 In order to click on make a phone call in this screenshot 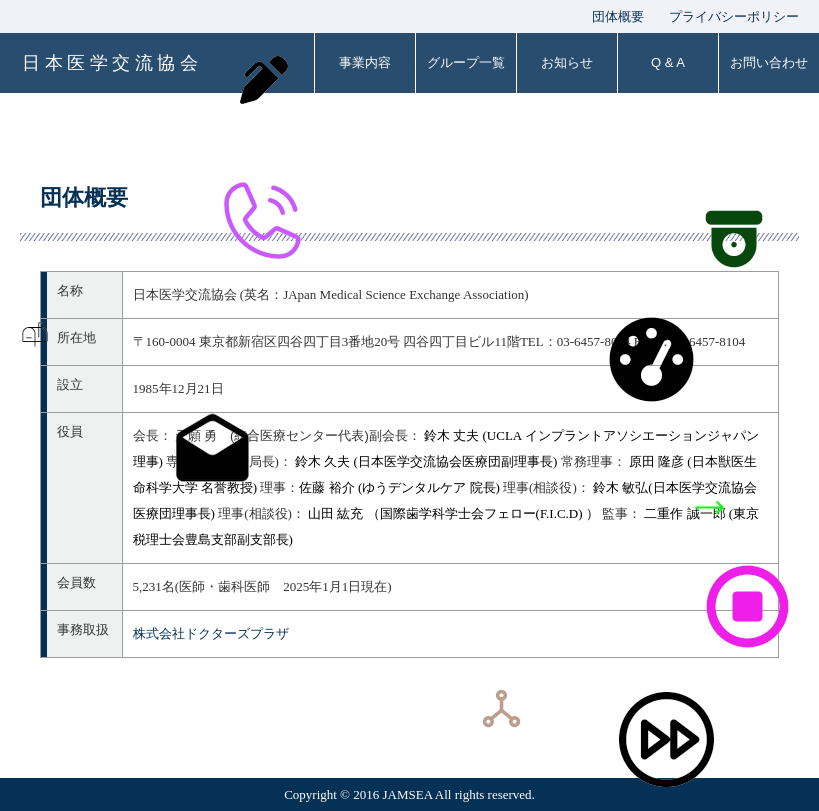, I will do `click(264, 219)`.